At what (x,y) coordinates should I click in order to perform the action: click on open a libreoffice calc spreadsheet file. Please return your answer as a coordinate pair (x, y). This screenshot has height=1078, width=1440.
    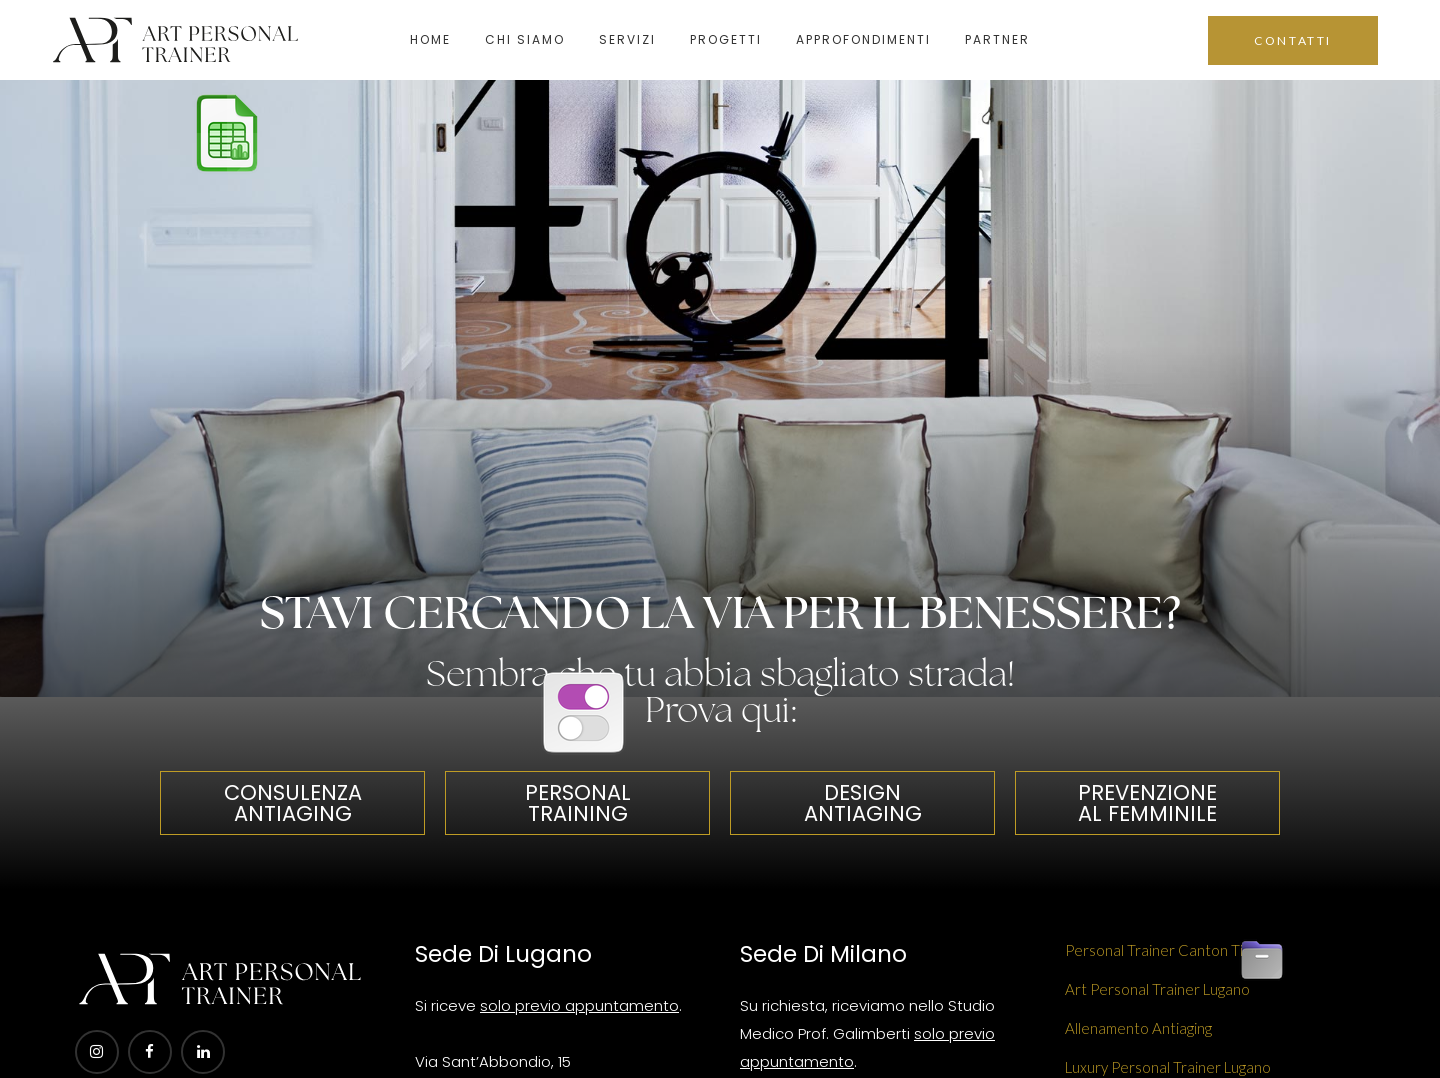
    Looking at the image, I should click on (227, 133).